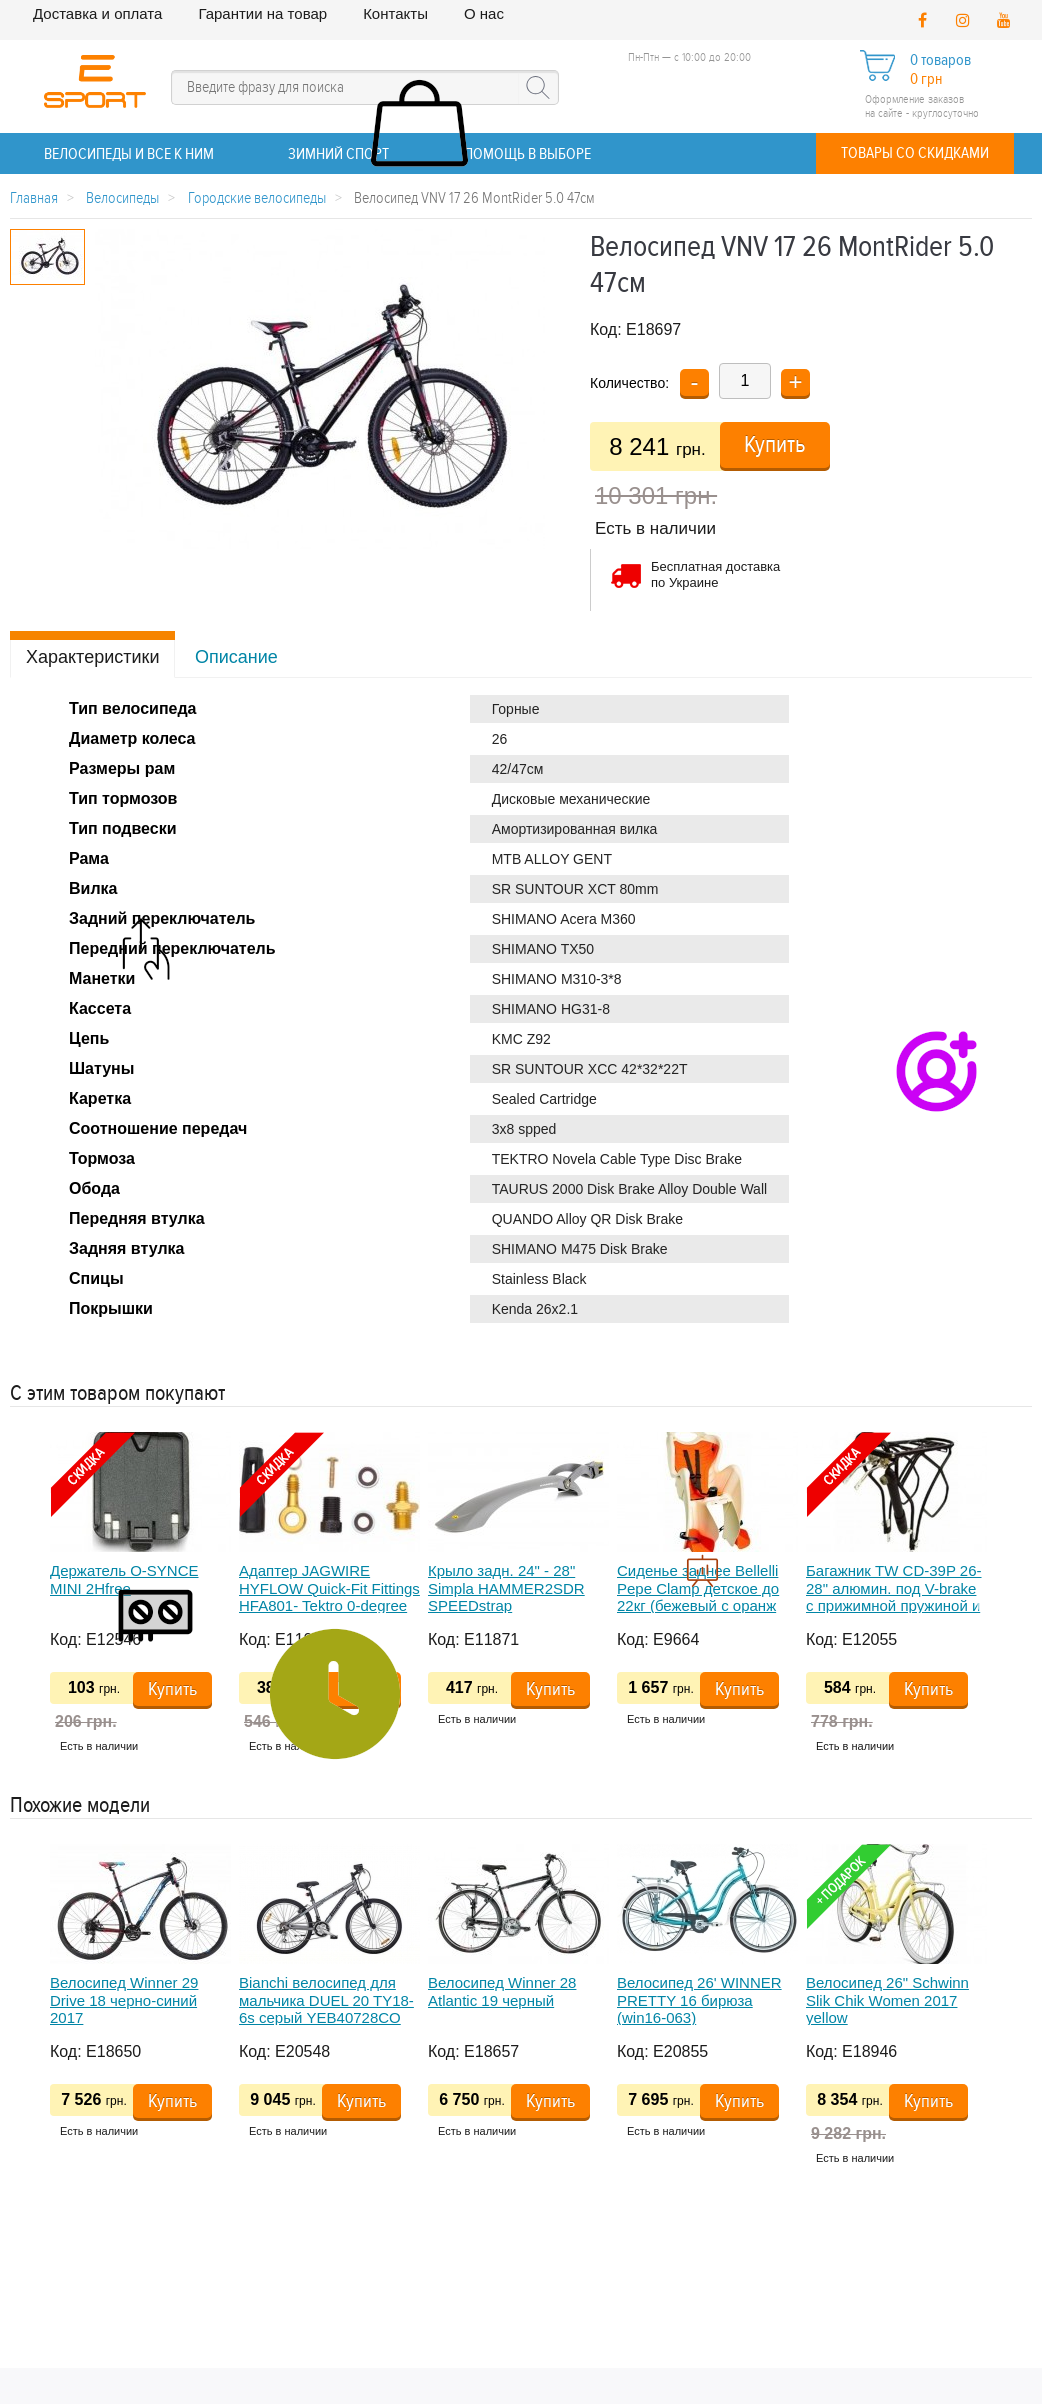 Image resolution: width=1042 pixels, height=2404 pixels. What do you see at coordinates (155, 1614) in the screenshot?
I see `view graphics card or GPU information` at bounding box center [155, 1614].